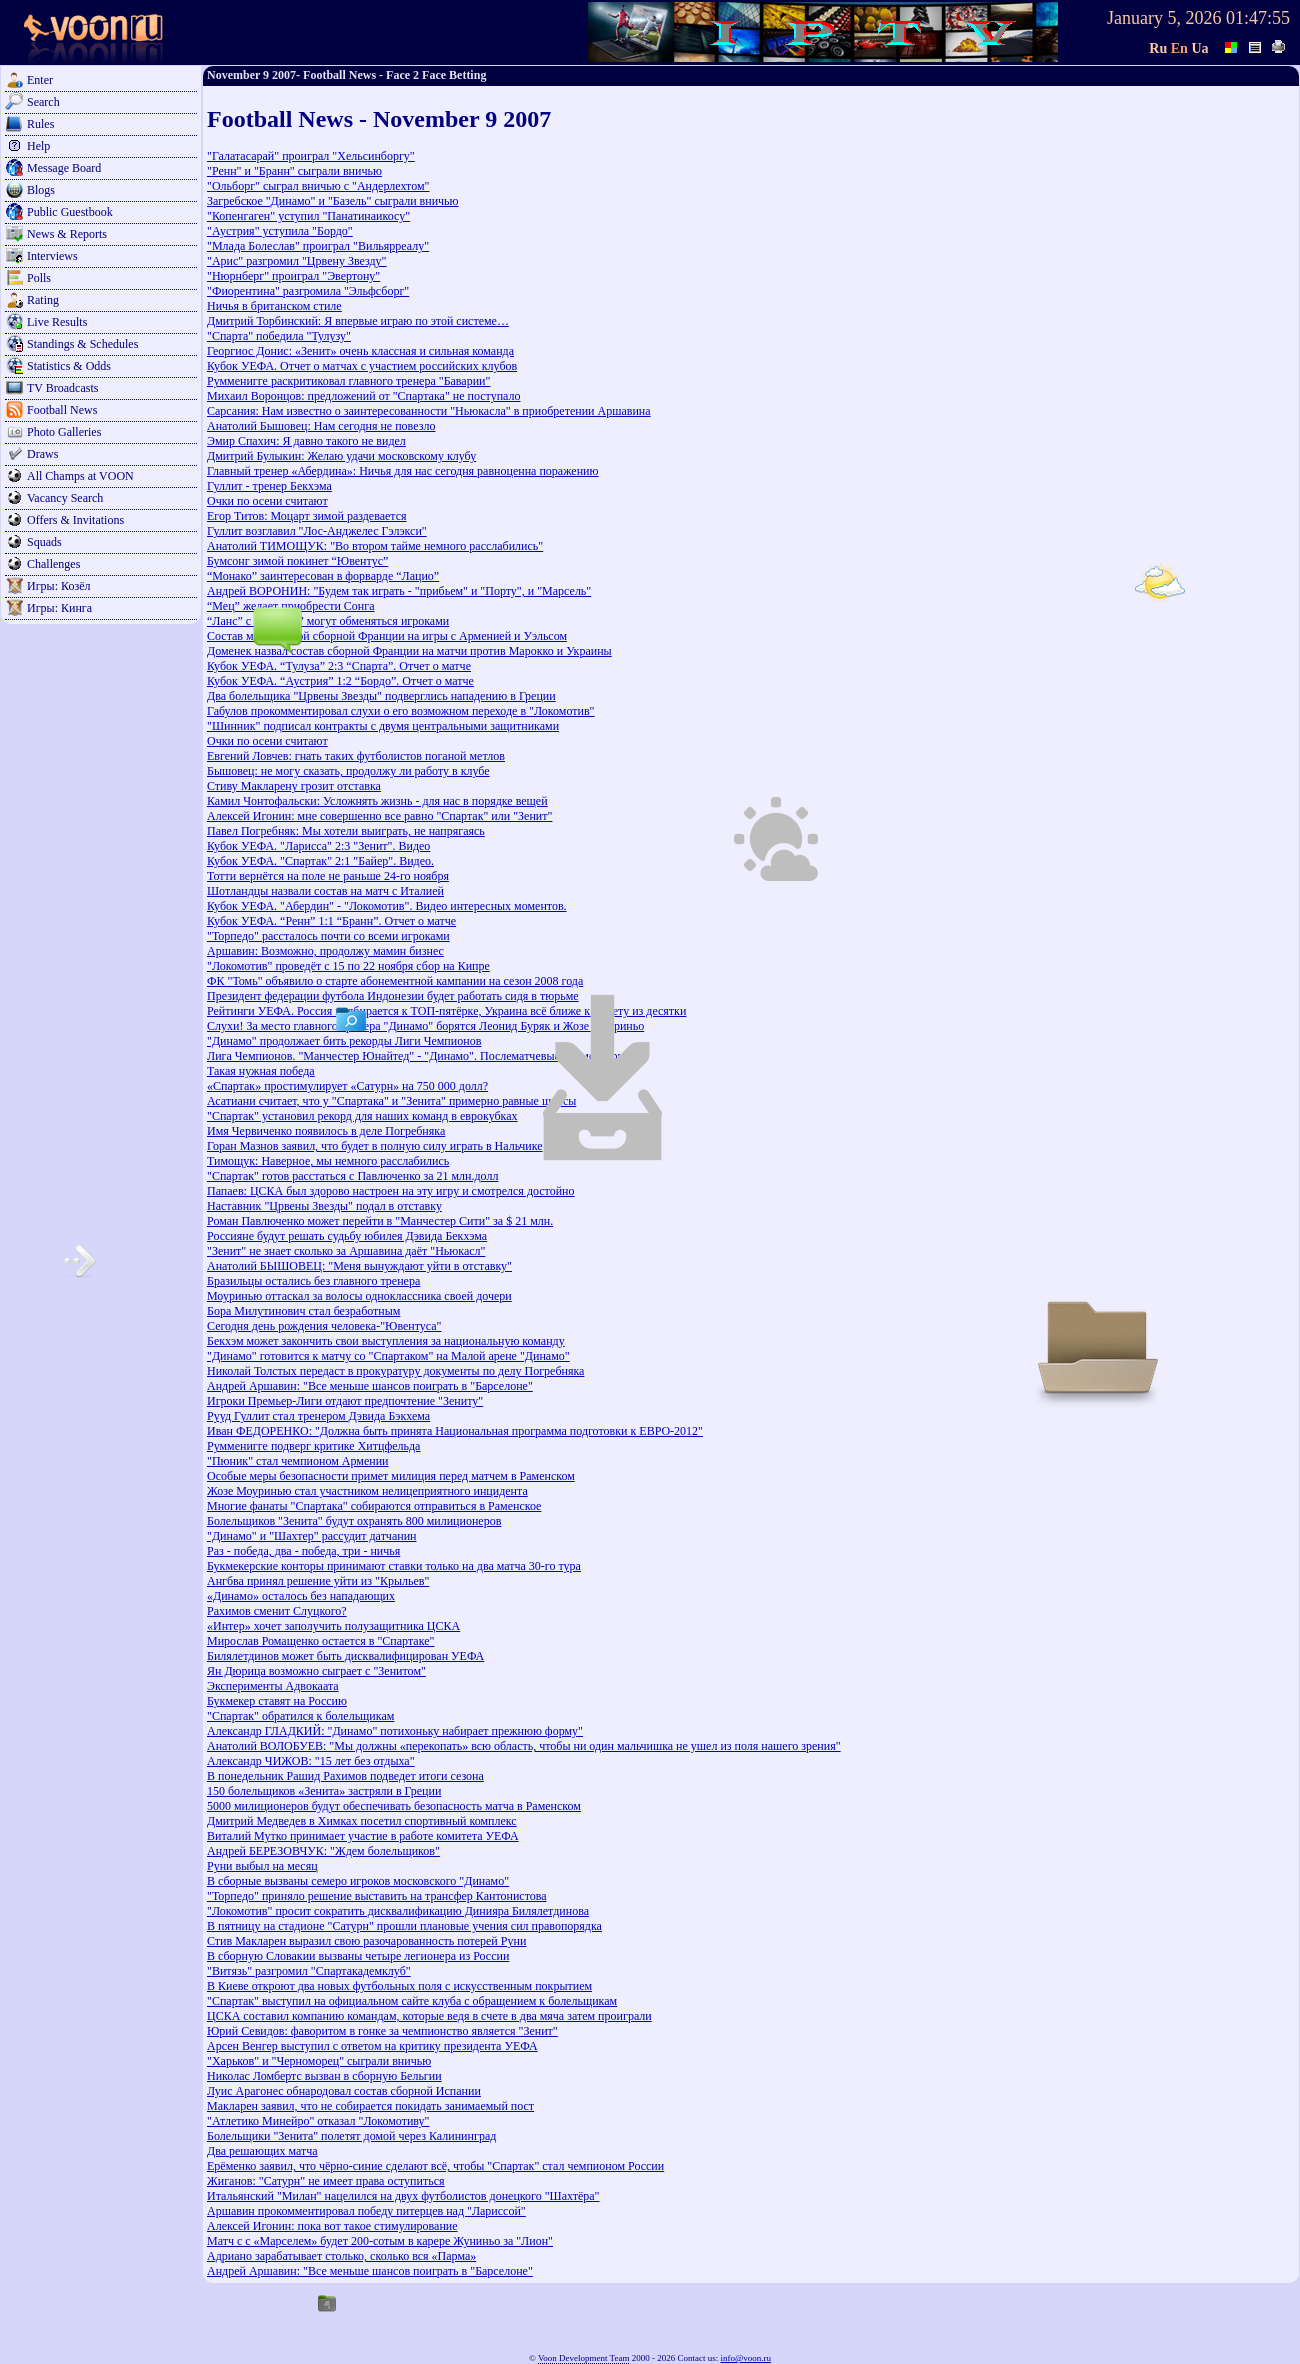  I want to click on drop files here to move them into this folder, so click(1097, 1353).